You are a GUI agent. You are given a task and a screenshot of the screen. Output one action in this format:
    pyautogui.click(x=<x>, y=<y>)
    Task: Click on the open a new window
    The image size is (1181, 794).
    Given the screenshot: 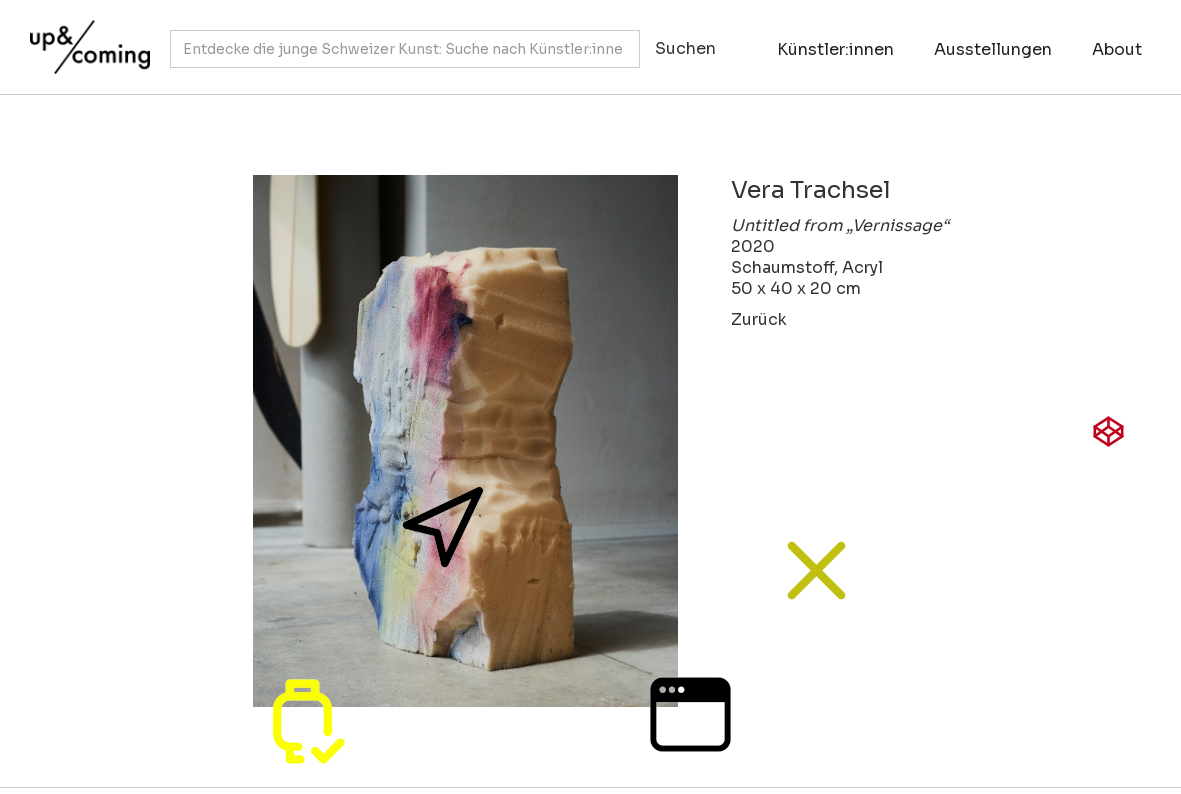 What is the action you would take?
    pyautogui.click(x=690, y=714)
    